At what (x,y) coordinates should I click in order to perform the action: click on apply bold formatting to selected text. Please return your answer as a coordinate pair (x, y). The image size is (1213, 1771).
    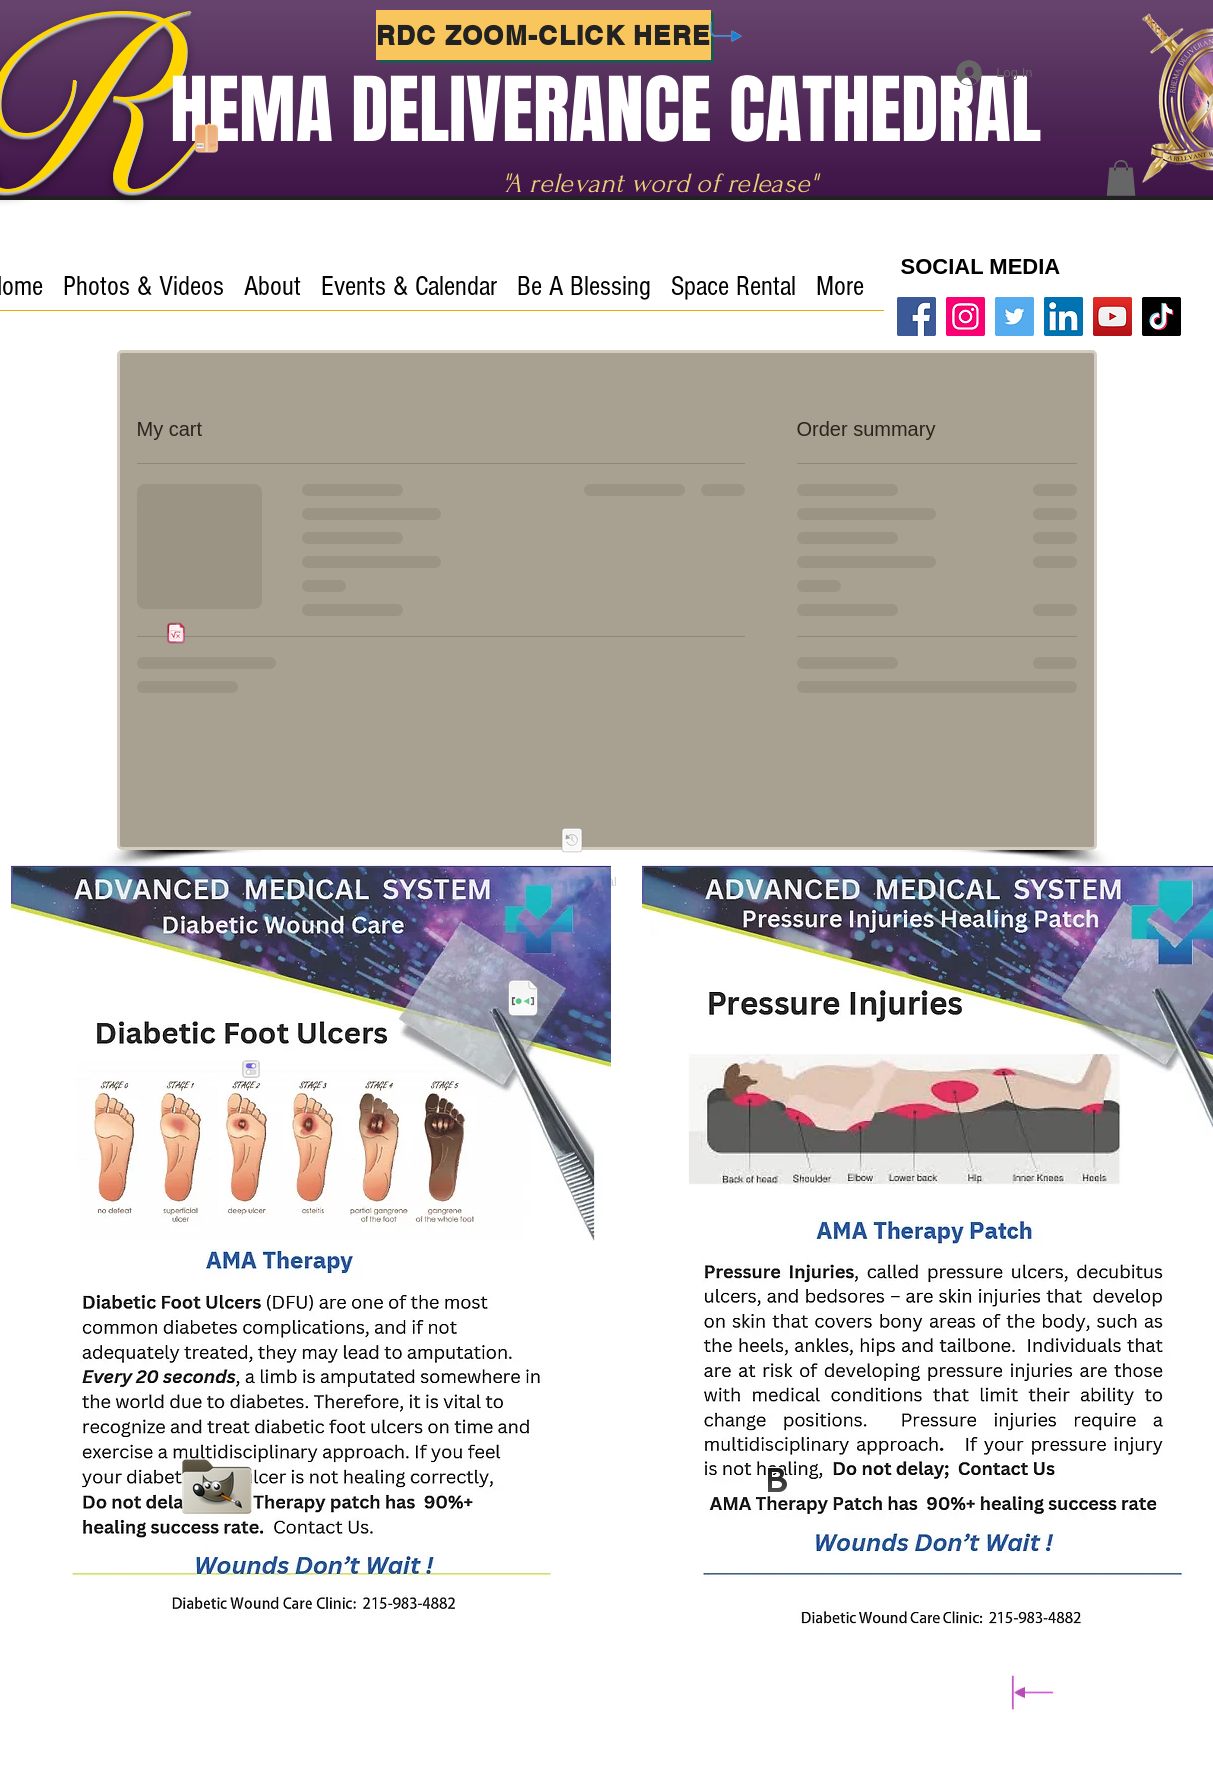
    Looking at the image, I should click on (777, 1480).